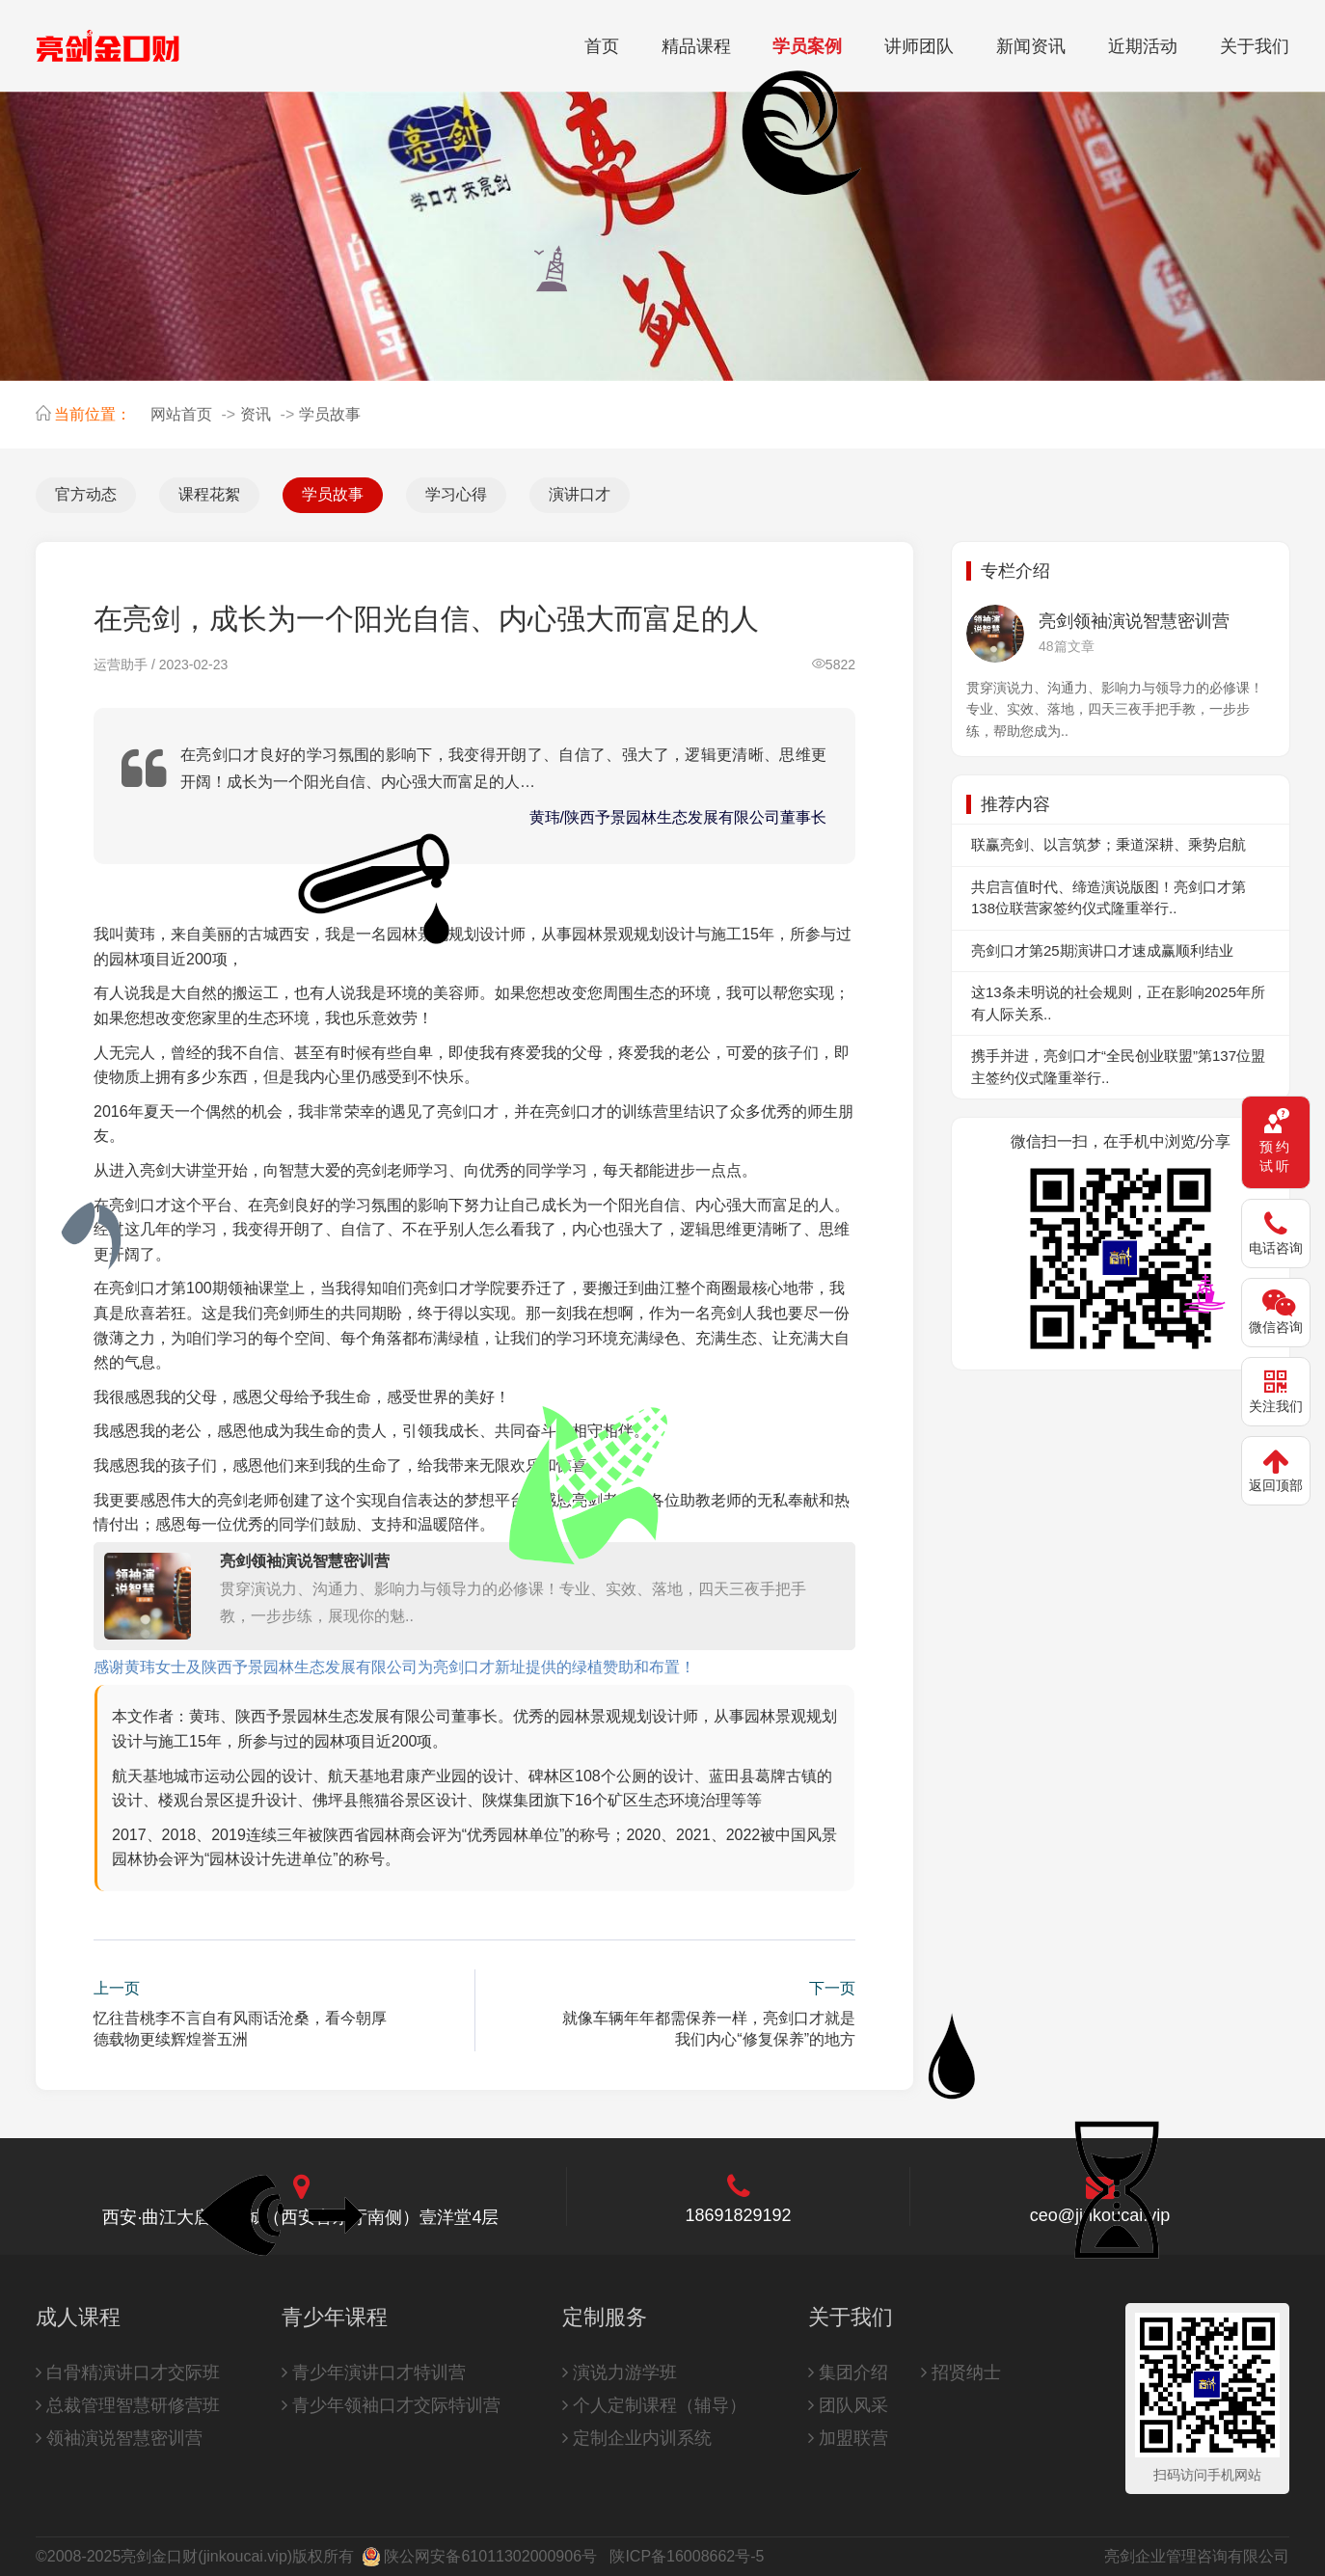 The image size is (1325, 2576). Describe the element at coordinates (1116, 2189) in the screenshot. I see `indicates a timer or countdown in progress` at that location.